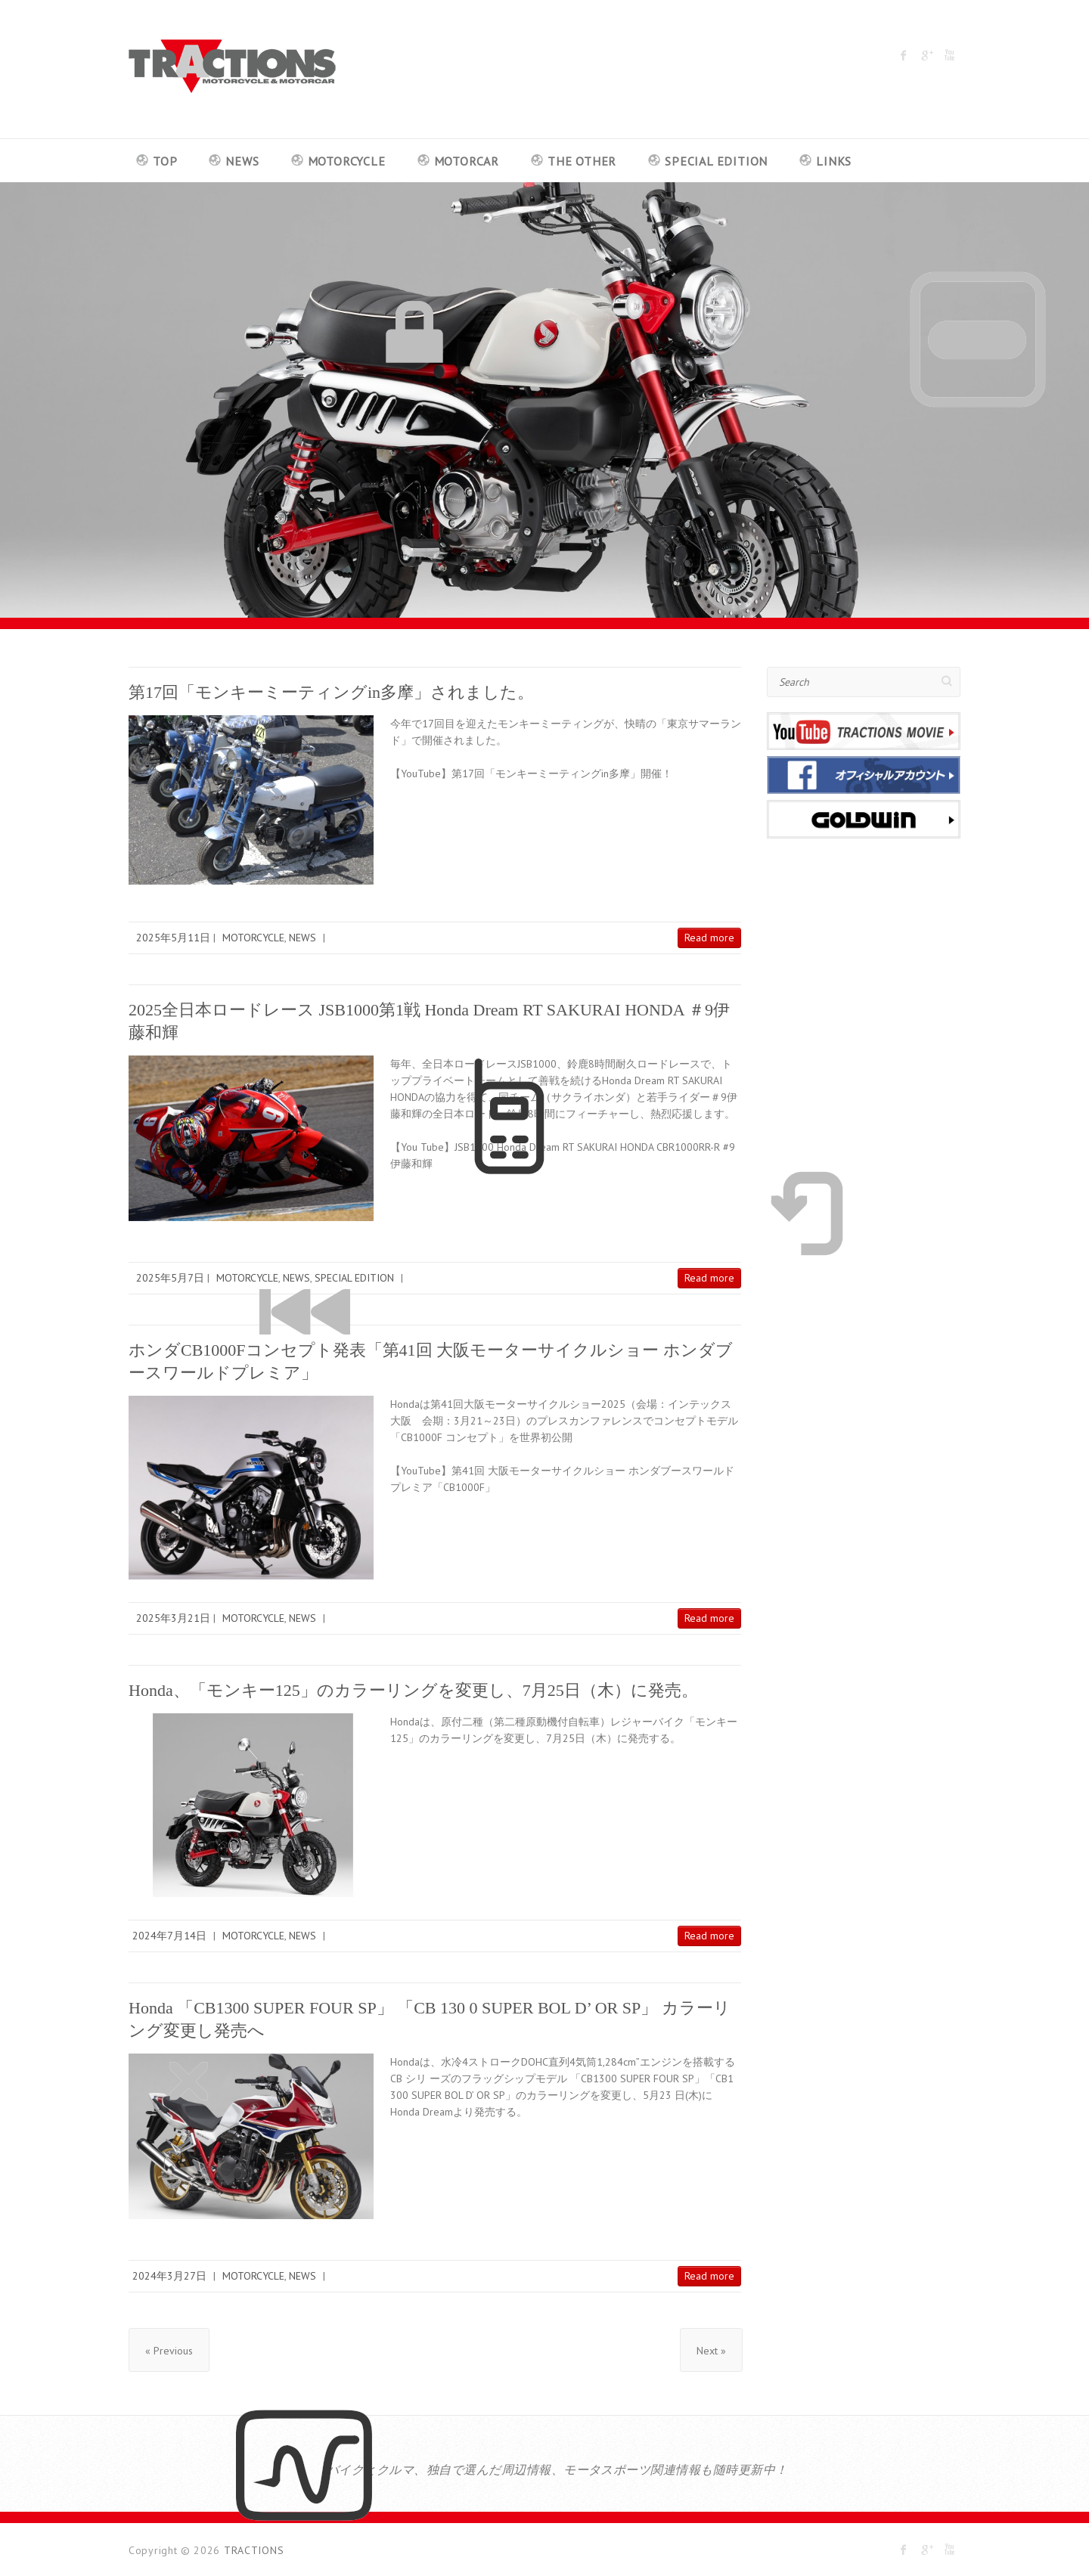 The width and height of the screenshot is (1089, 2576). What do you see at coordinates (304, 2461) in the screenshot?
I see `view battery usage statistics` at bounding box center [304, 2461].